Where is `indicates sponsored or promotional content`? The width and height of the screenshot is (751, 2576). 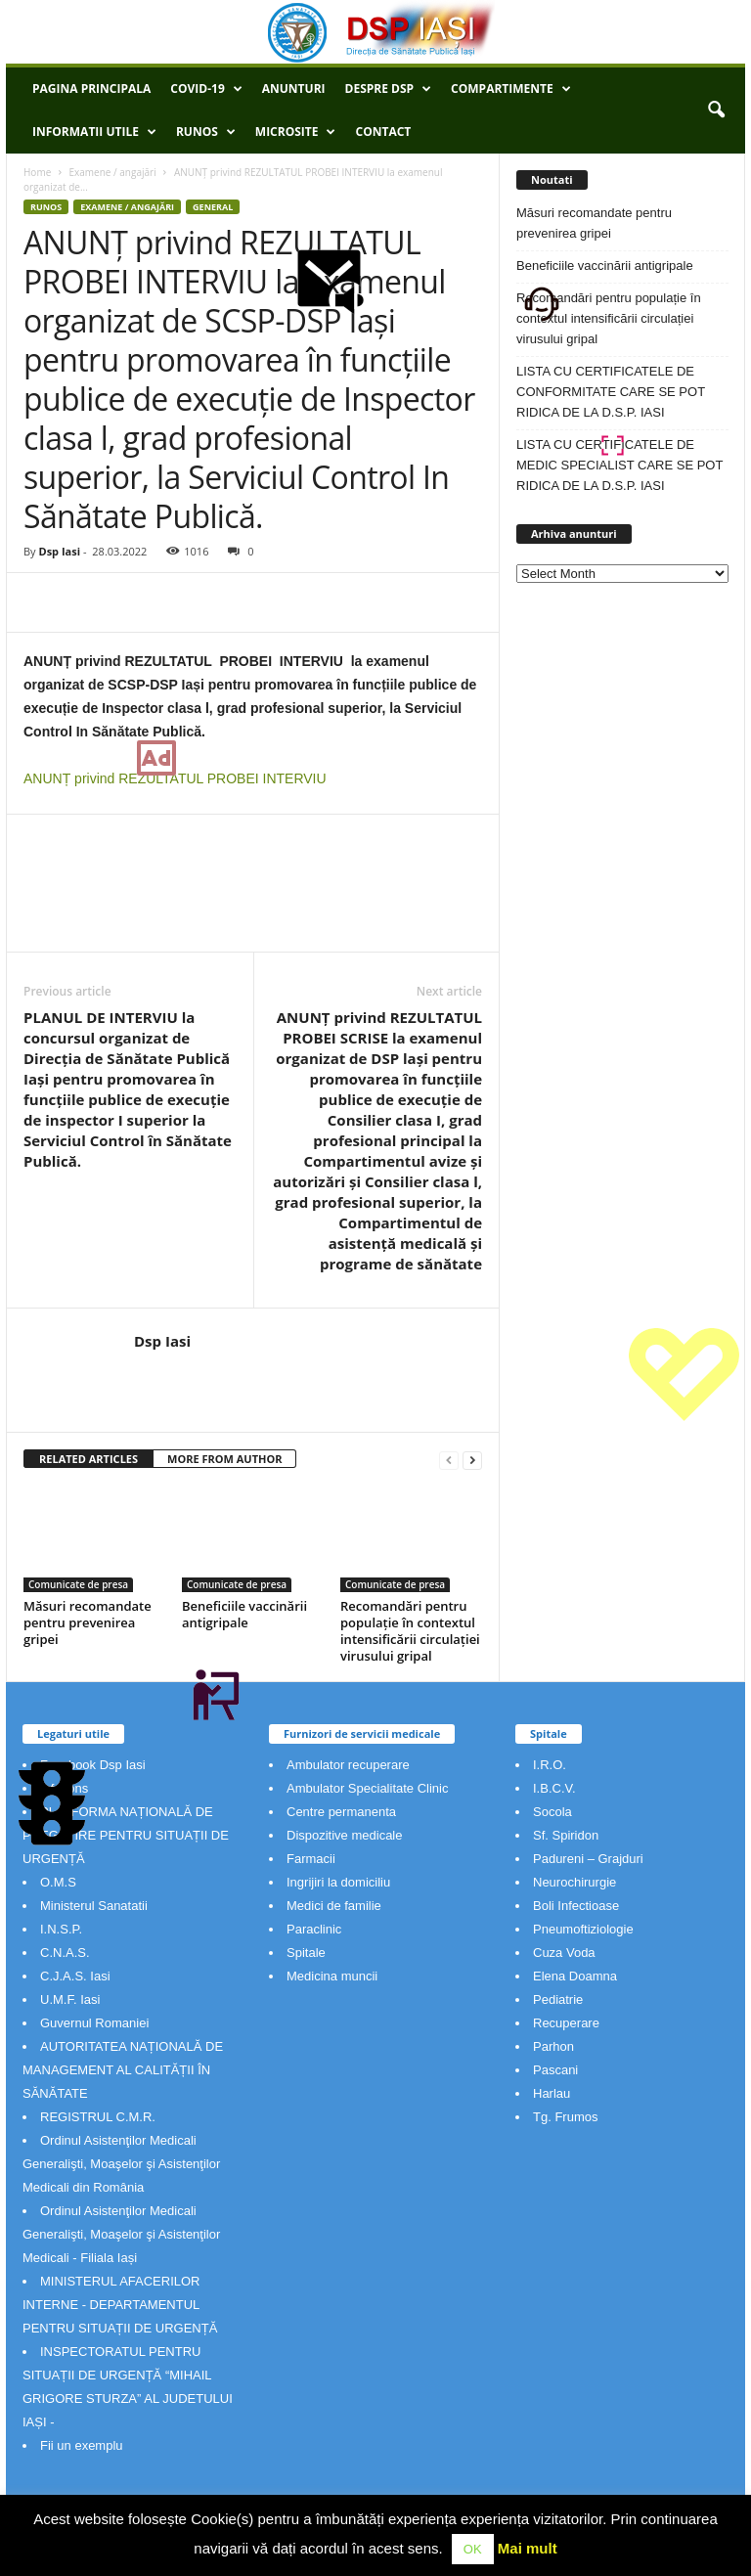
indicates sponsored or promotional content is located at coordinates (156, 758).